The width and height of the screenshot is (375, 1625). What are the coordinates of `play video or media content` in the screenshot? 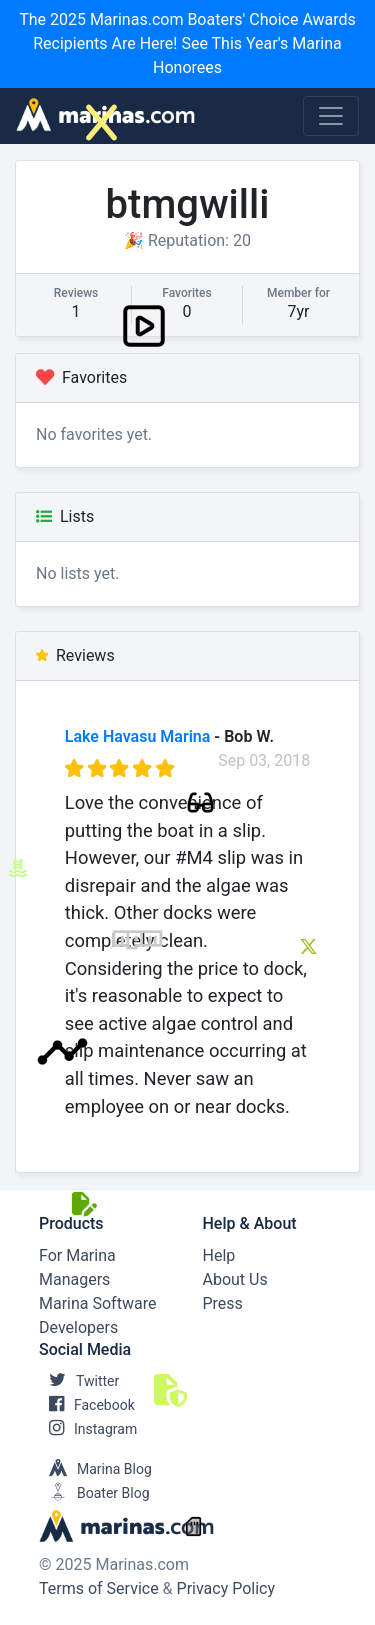 It's located at (144, 326).